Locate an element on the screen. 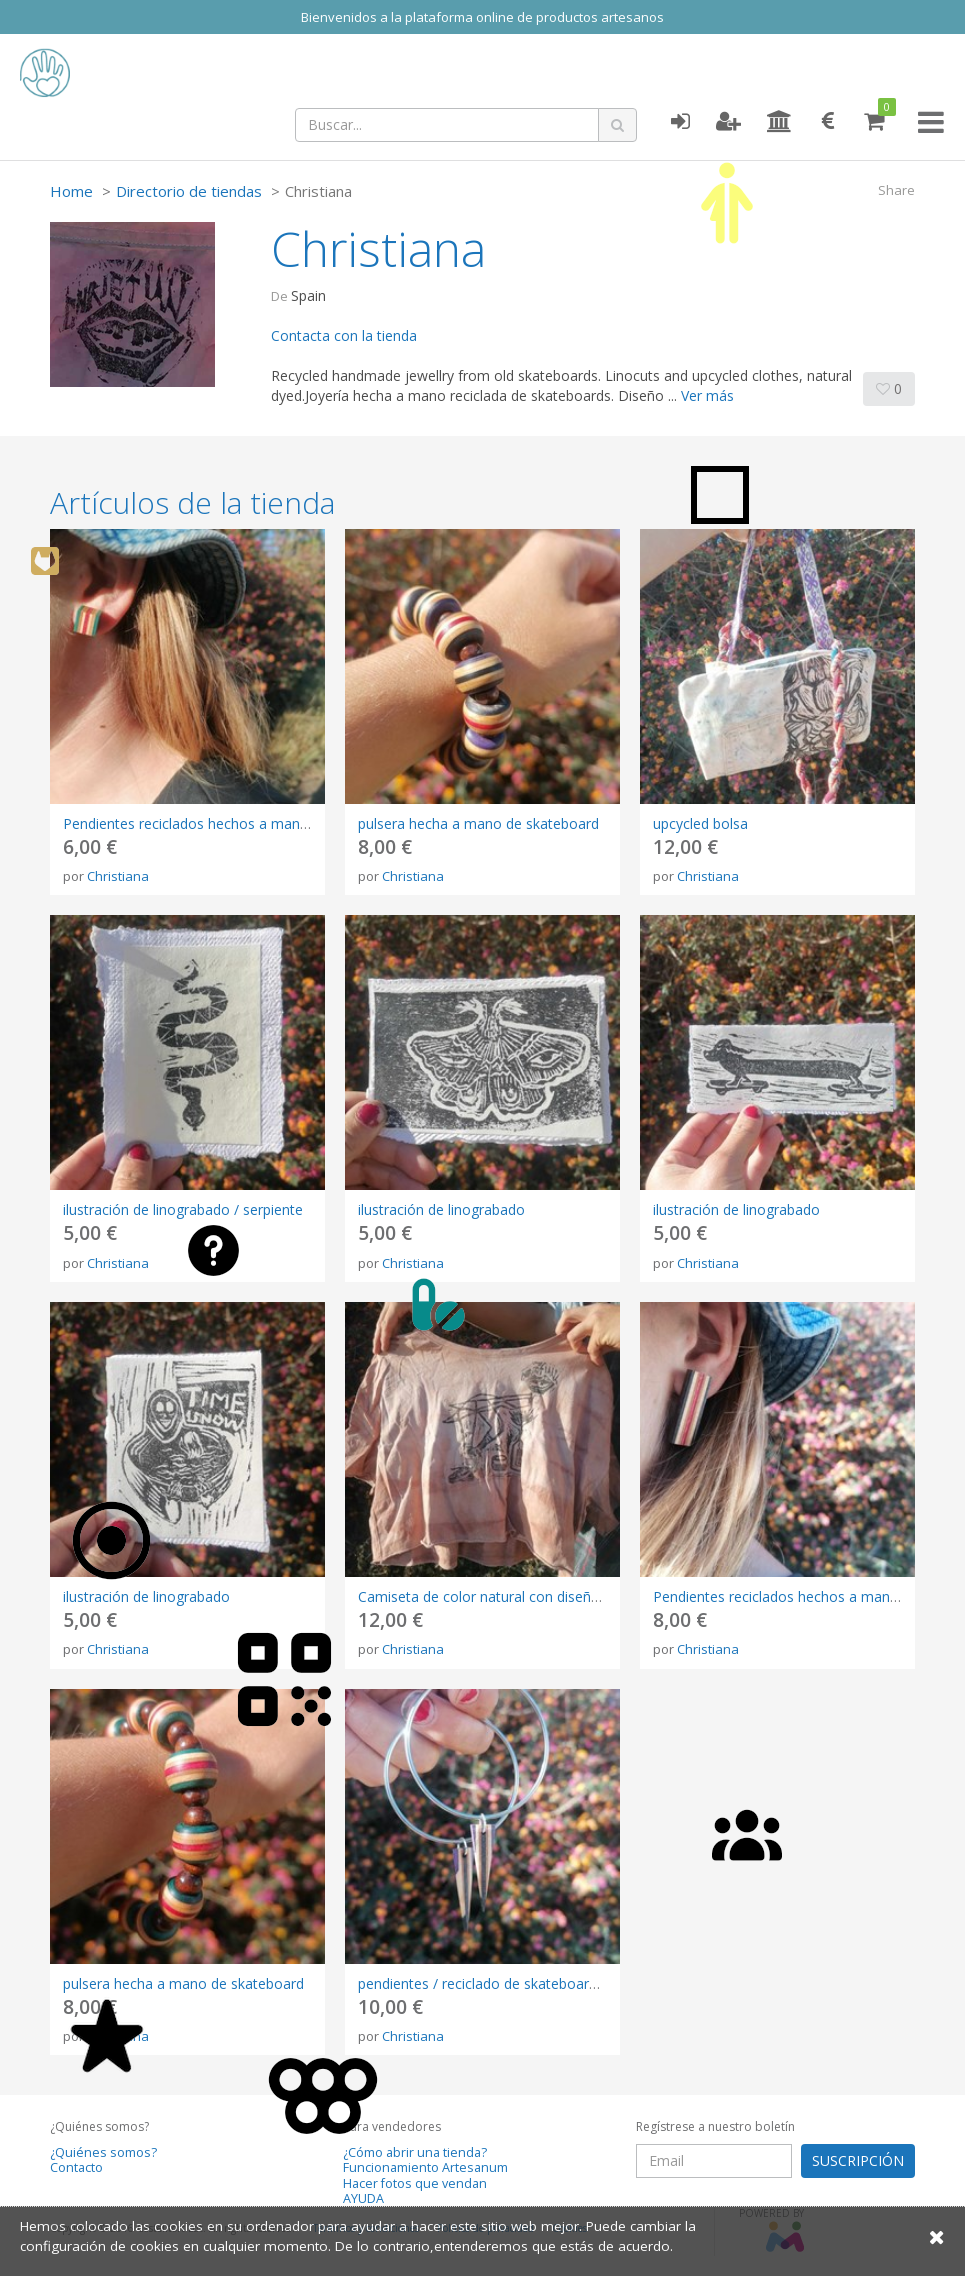 Image resolution: width=965 pixels, height=2276 pixels. view olympics-related content or events is located at coordinates (323, 2096).